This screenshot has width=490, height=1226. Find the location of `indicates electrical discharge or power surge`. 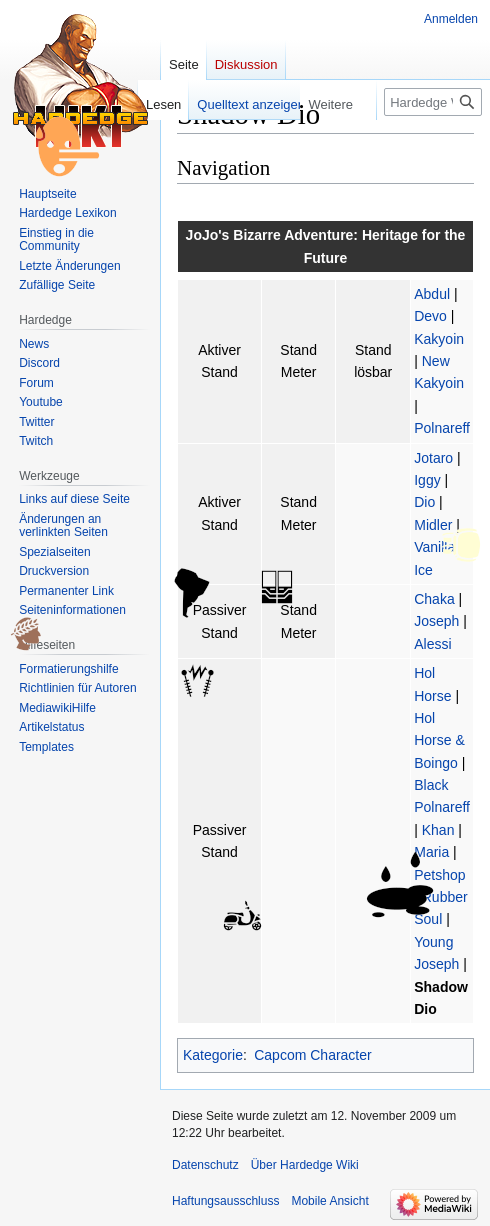

indicates electrical discharge or power surge is located at coordinates (197, 680).